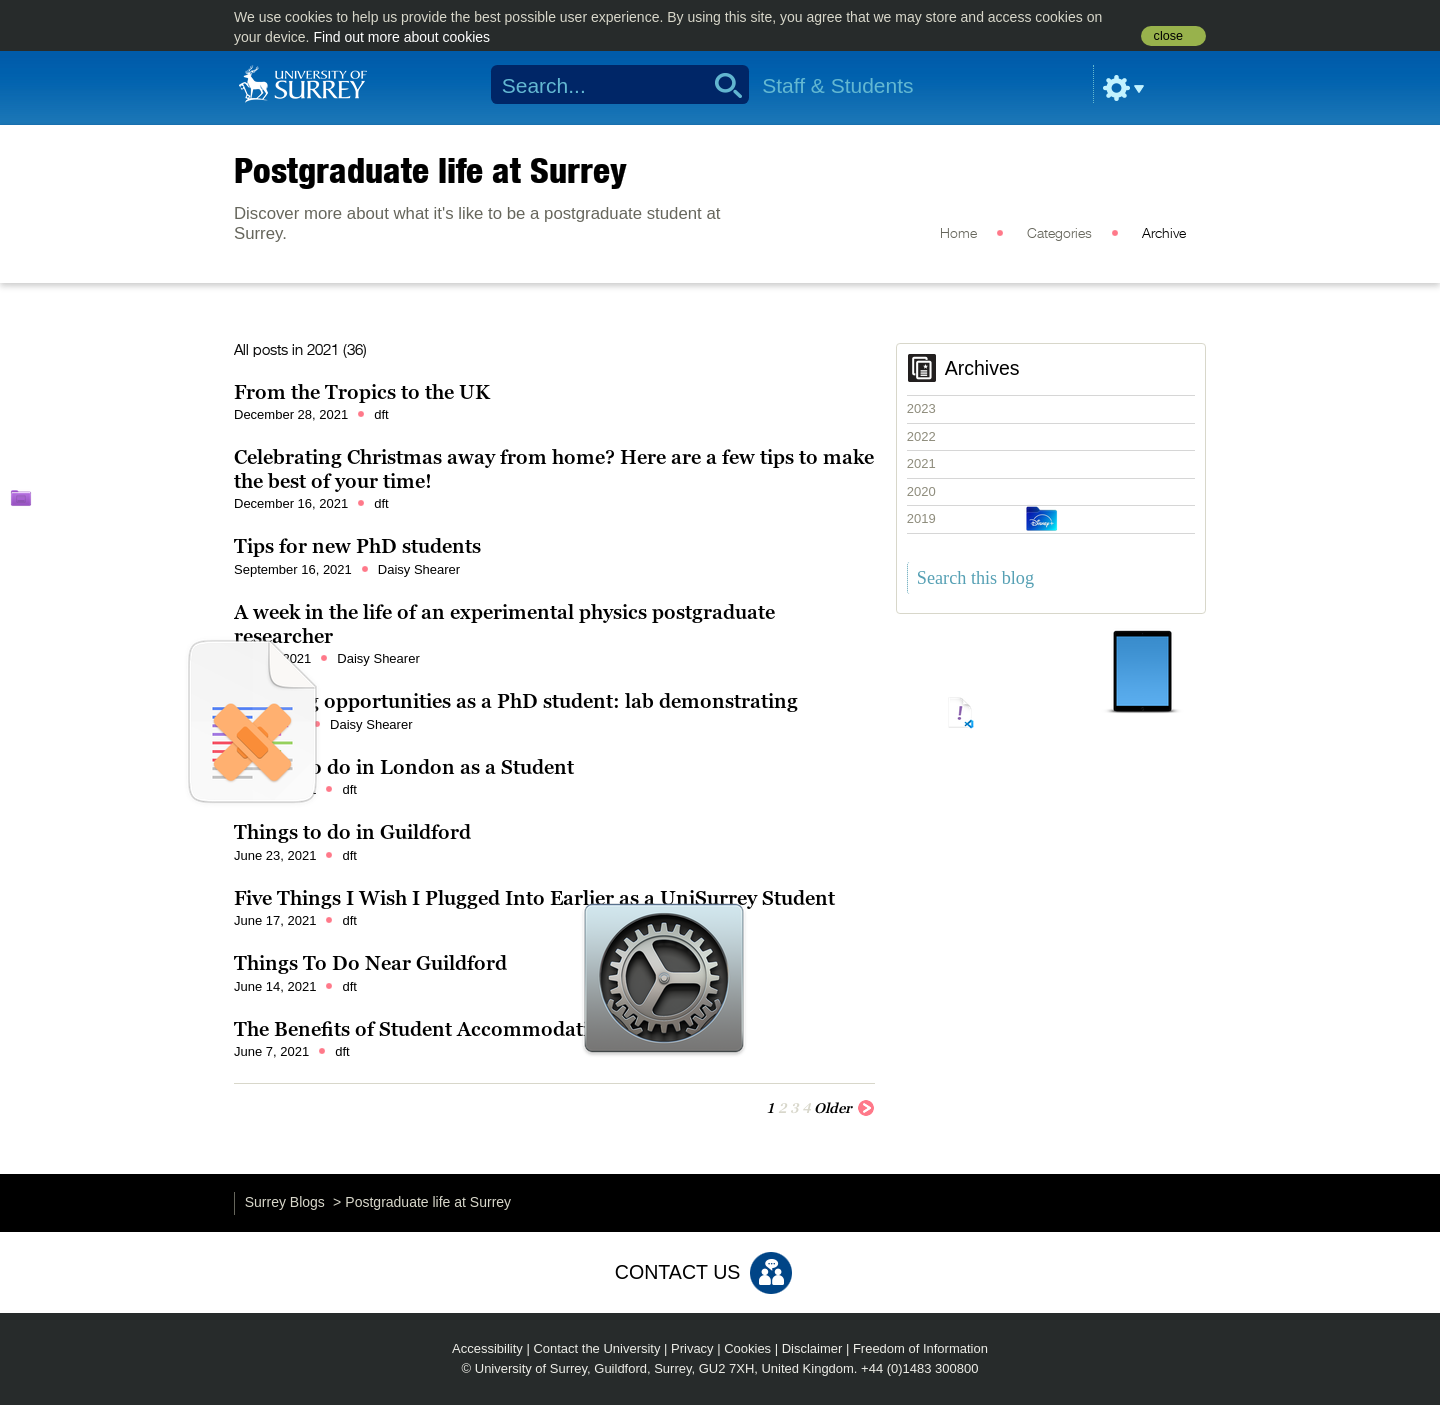  What do you see at coordinates (960, 713) in the screenshot?
I see `yaml file type in Visual Studio Code` at bounding box center [960, 713].